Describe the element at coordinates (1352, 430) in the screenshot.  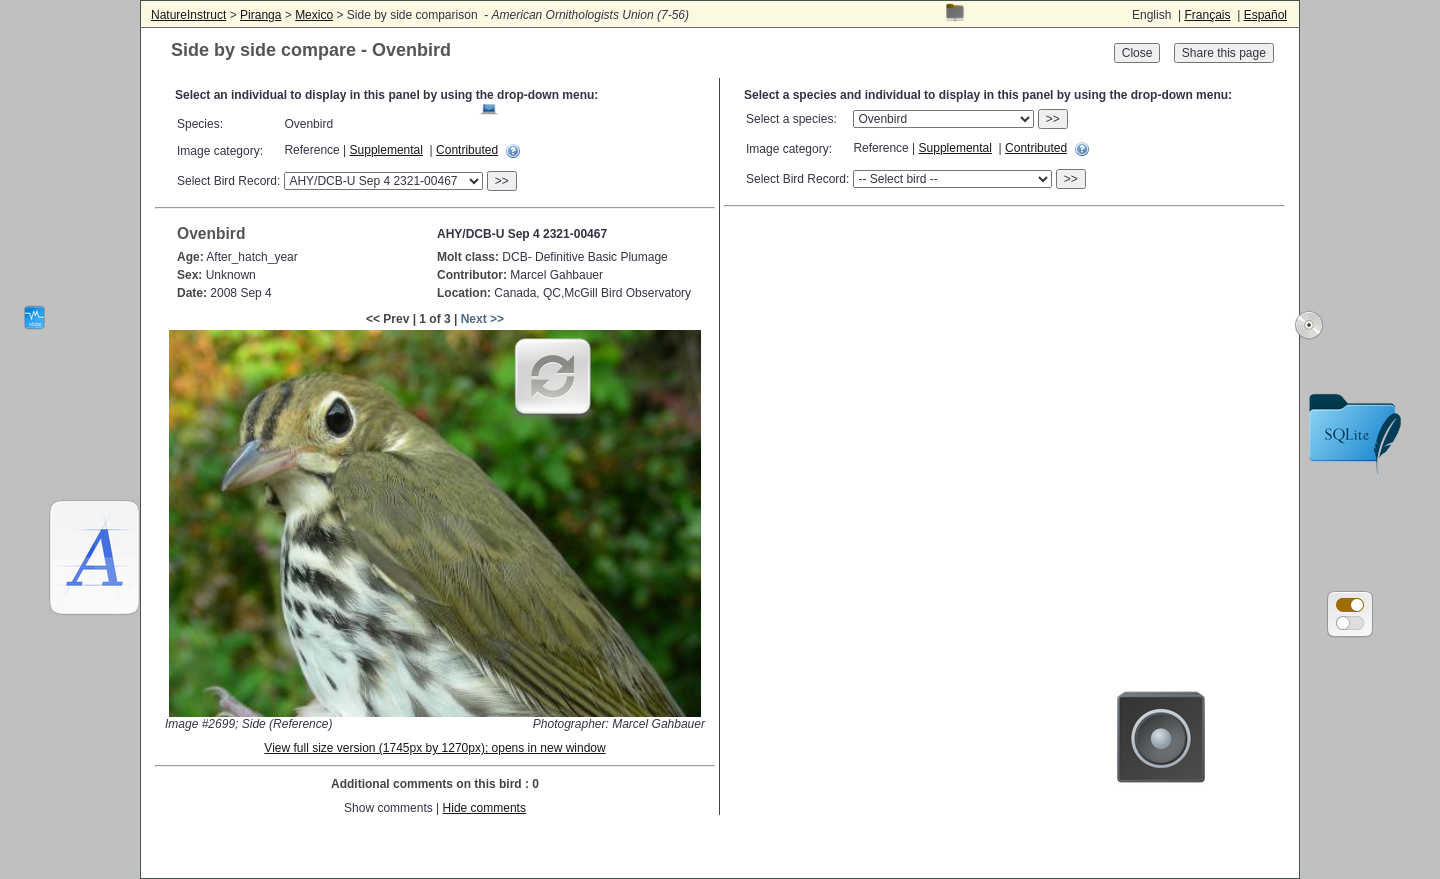
I see `open folder containing SQLite database files` at that location.